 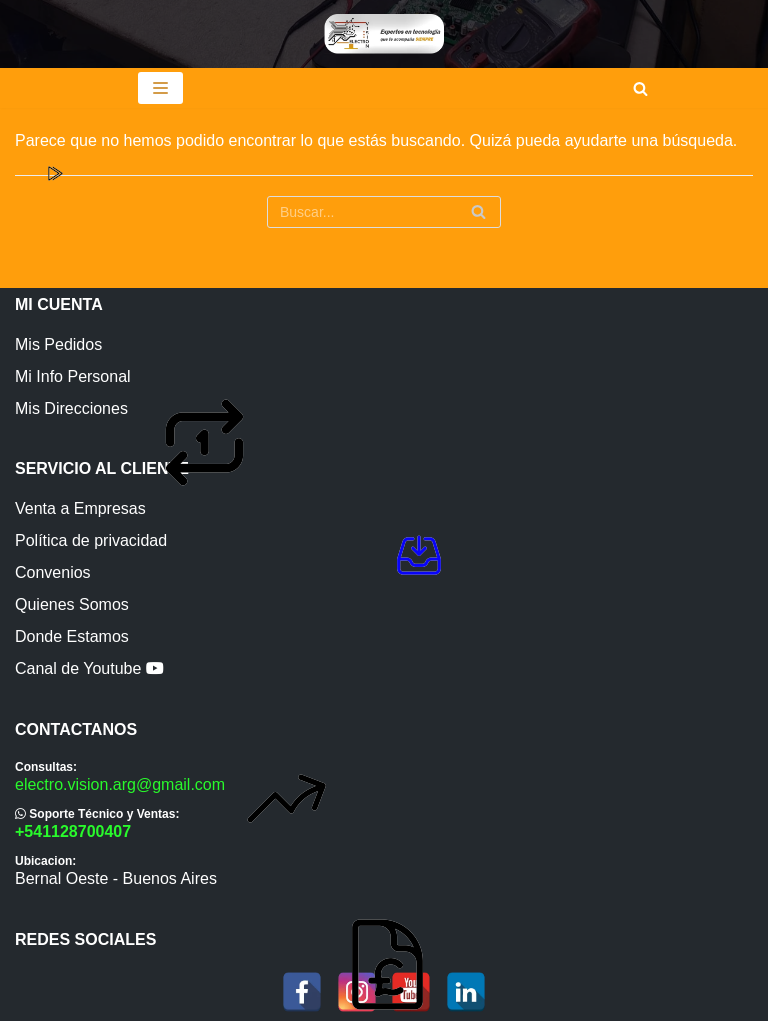 What do you see at coordinates (387, 964) in the screenshot?
I see `view financial document in pounds` at bounding box center [387, 964].